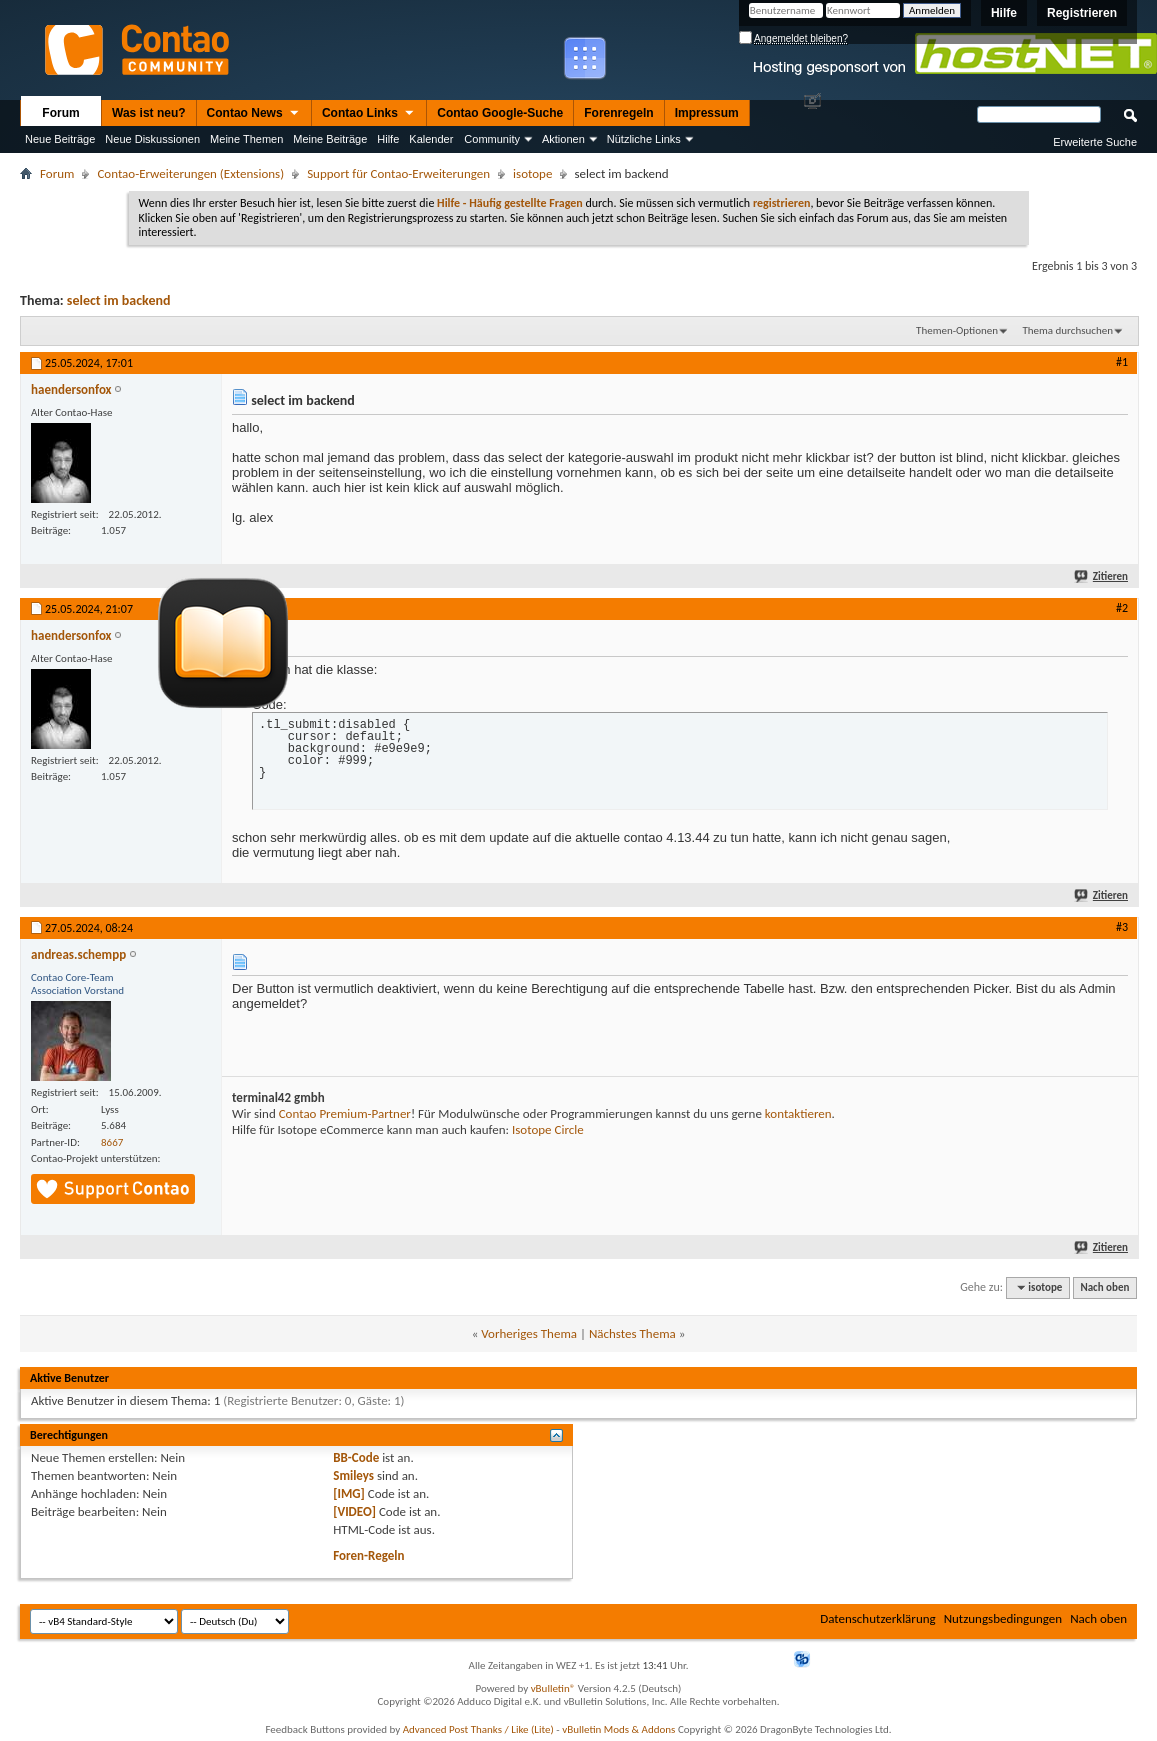 The image size is (1157, 1741). Describe the element at coordinates (802, 1659) in the screenshot. I see `launch qutebrowser web browser` at that location.